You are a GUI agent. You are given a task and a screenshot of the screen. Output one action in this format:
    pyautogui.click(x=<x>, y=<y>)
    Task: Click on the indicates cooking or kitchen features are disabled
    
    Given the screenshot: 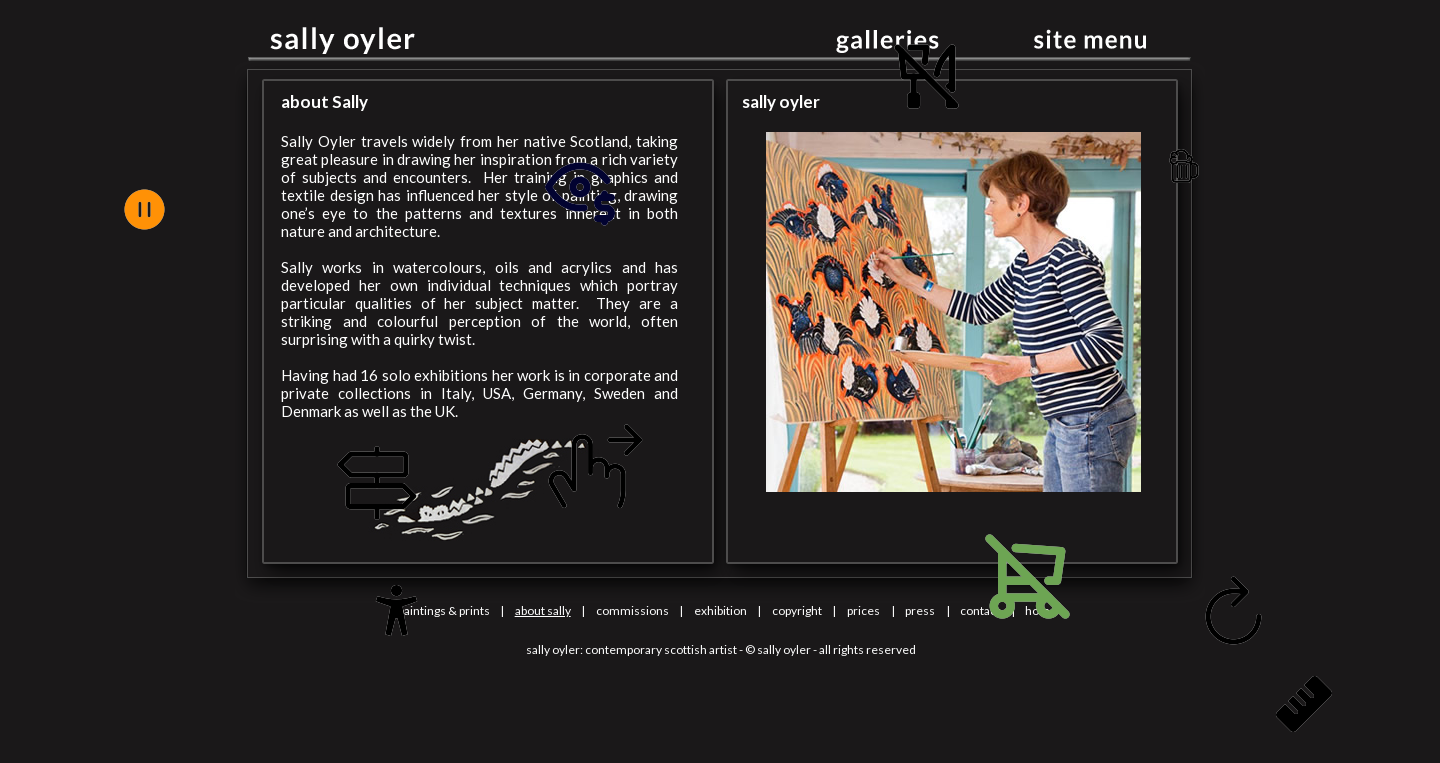 What is the action you would take?
    pyautogui.click(x=926, y=76)
    